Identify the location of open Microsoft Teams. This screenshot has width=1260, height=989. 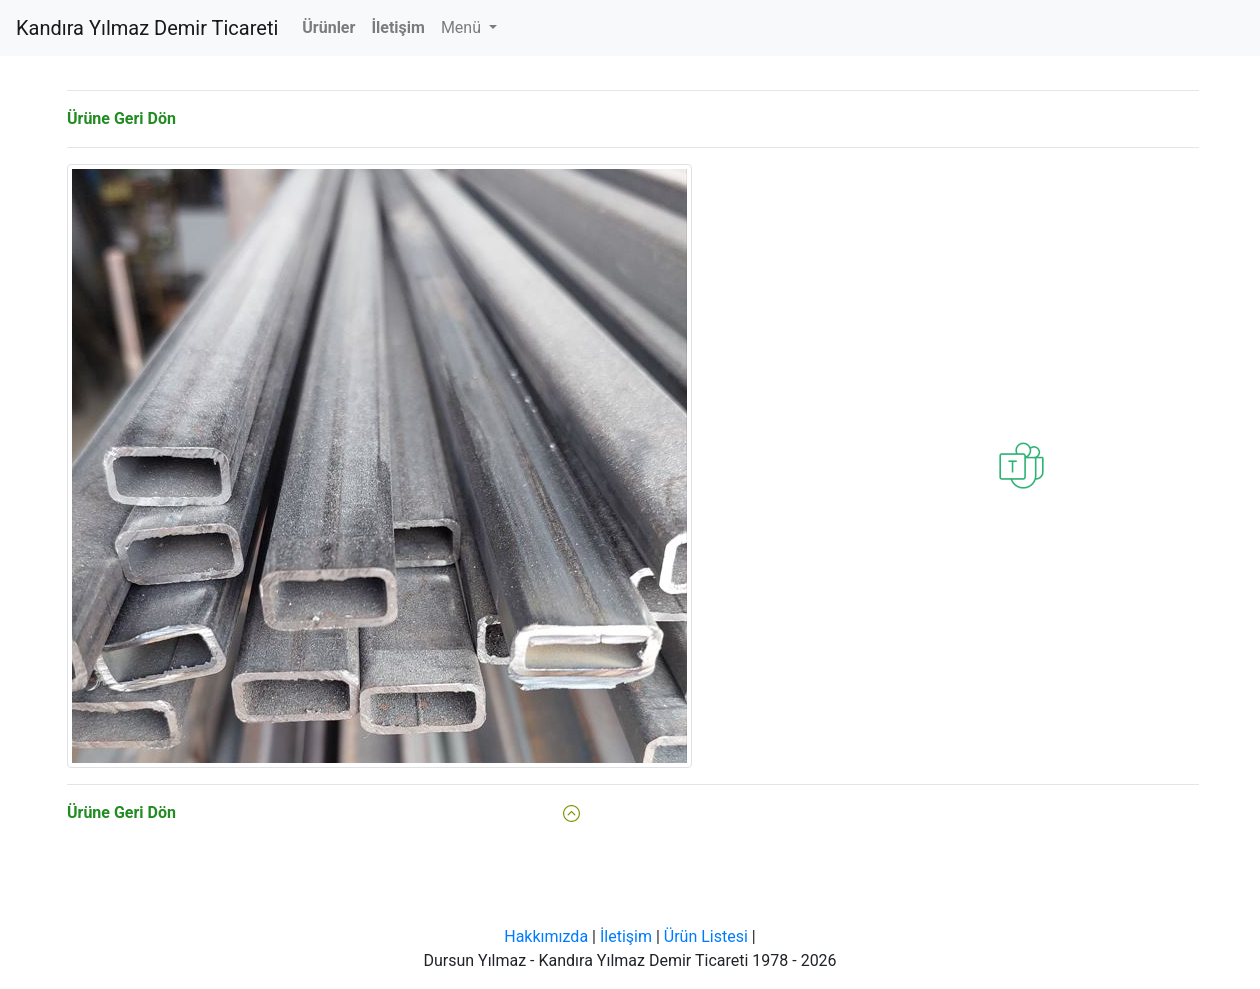
(1021, 466).